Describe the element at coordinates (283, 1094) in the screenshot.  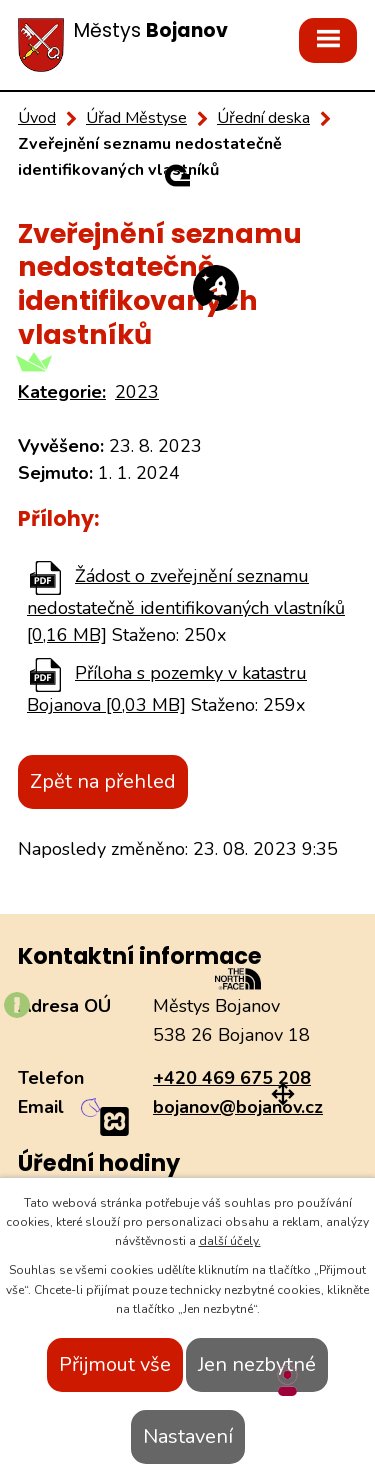
I see `drag to reposition element` at that location.